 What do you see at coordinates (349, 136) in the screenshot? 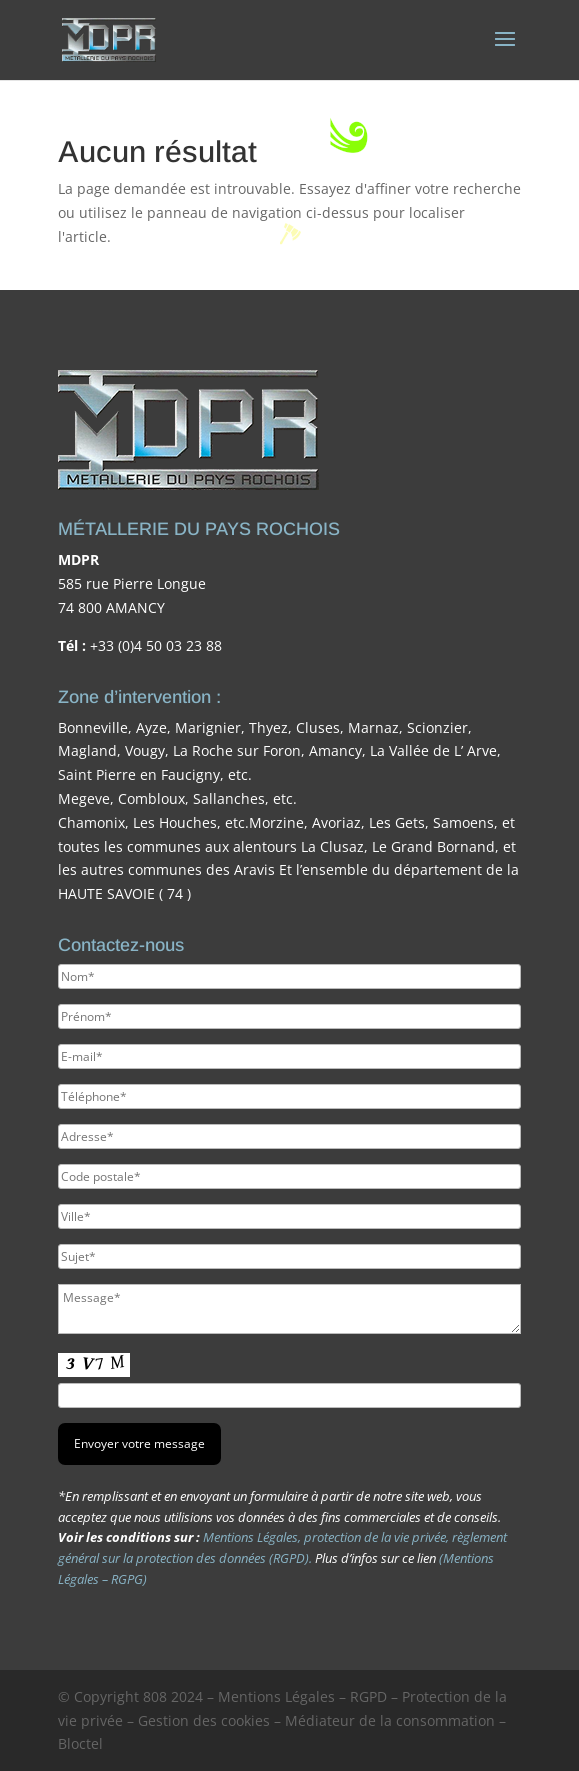
I see `indicates wind or air element in a game` at bounding box center [349, 136].